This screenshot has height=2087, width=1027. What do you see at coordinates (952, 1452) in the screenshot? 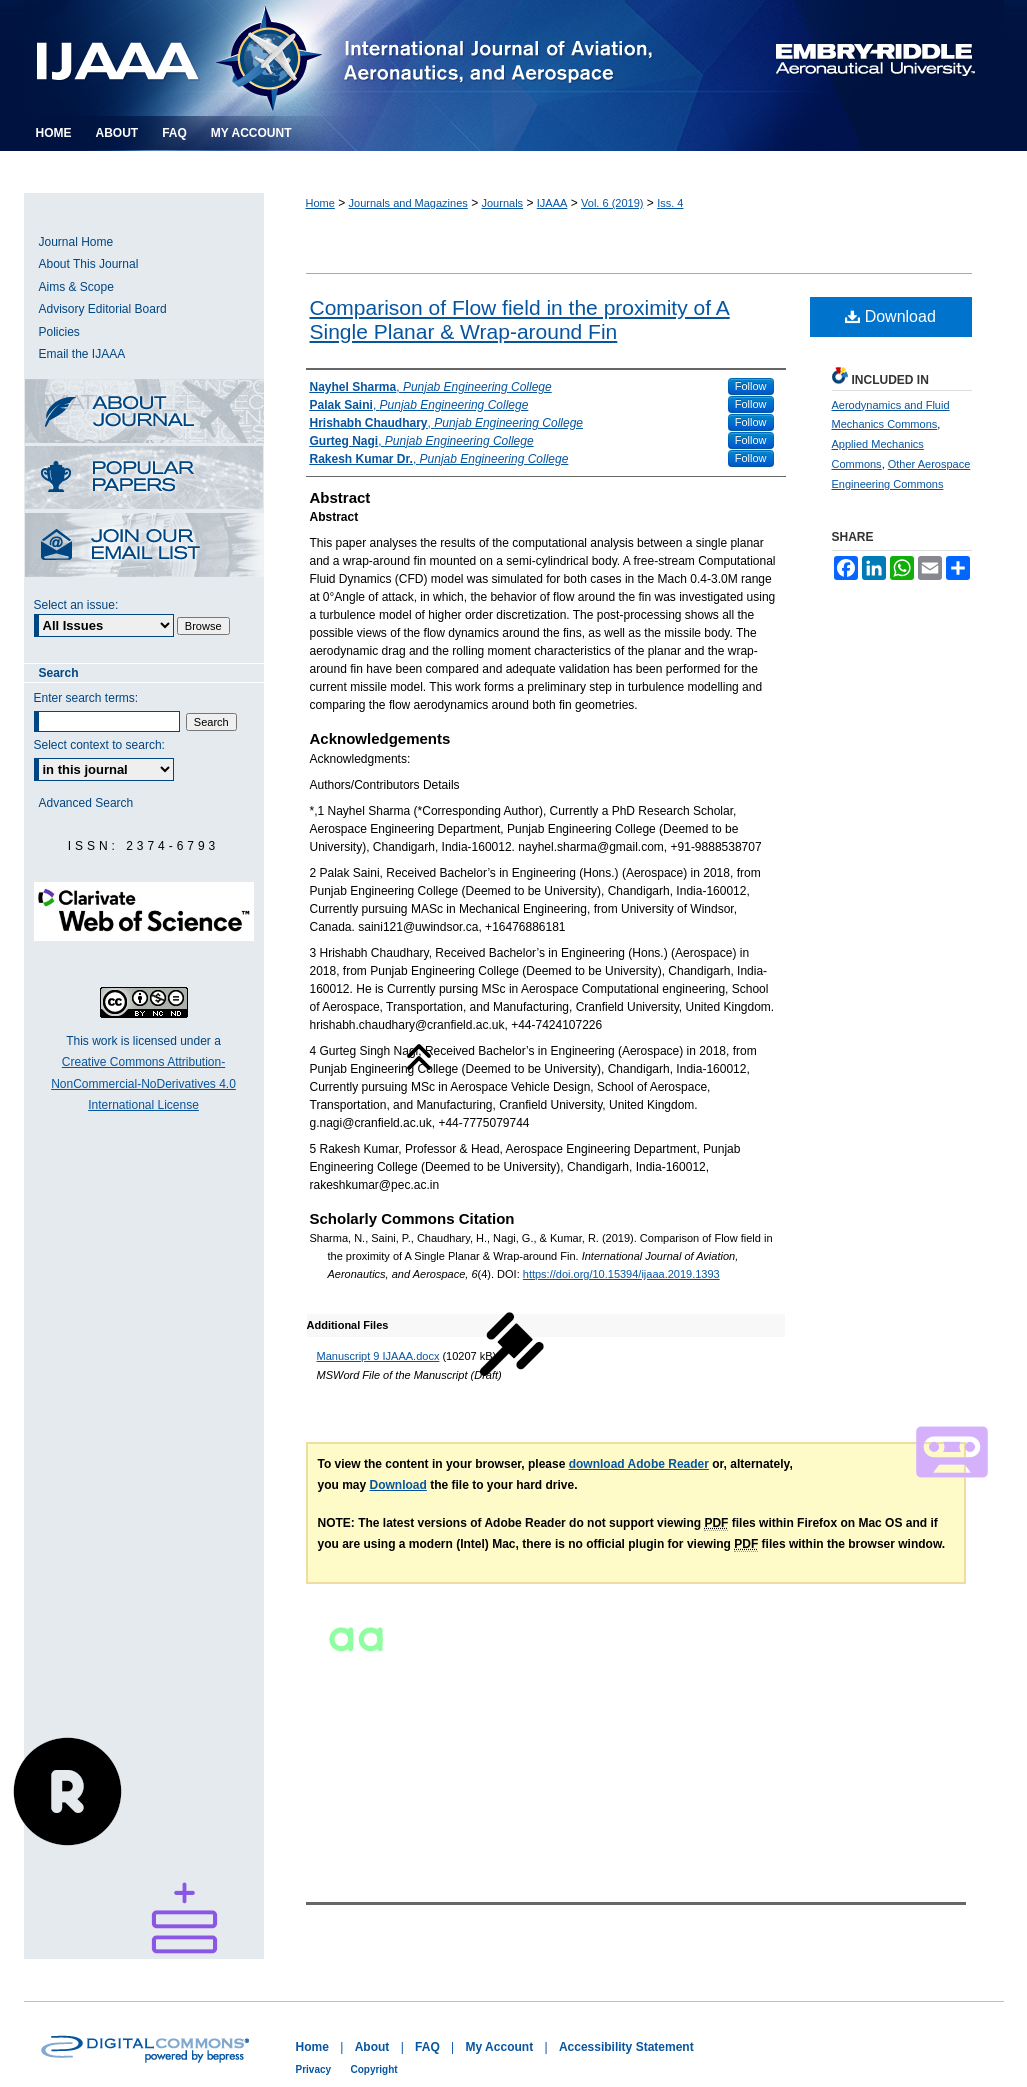
I see `access audio recordings or voice memos` at bounding box center [952, 1452].